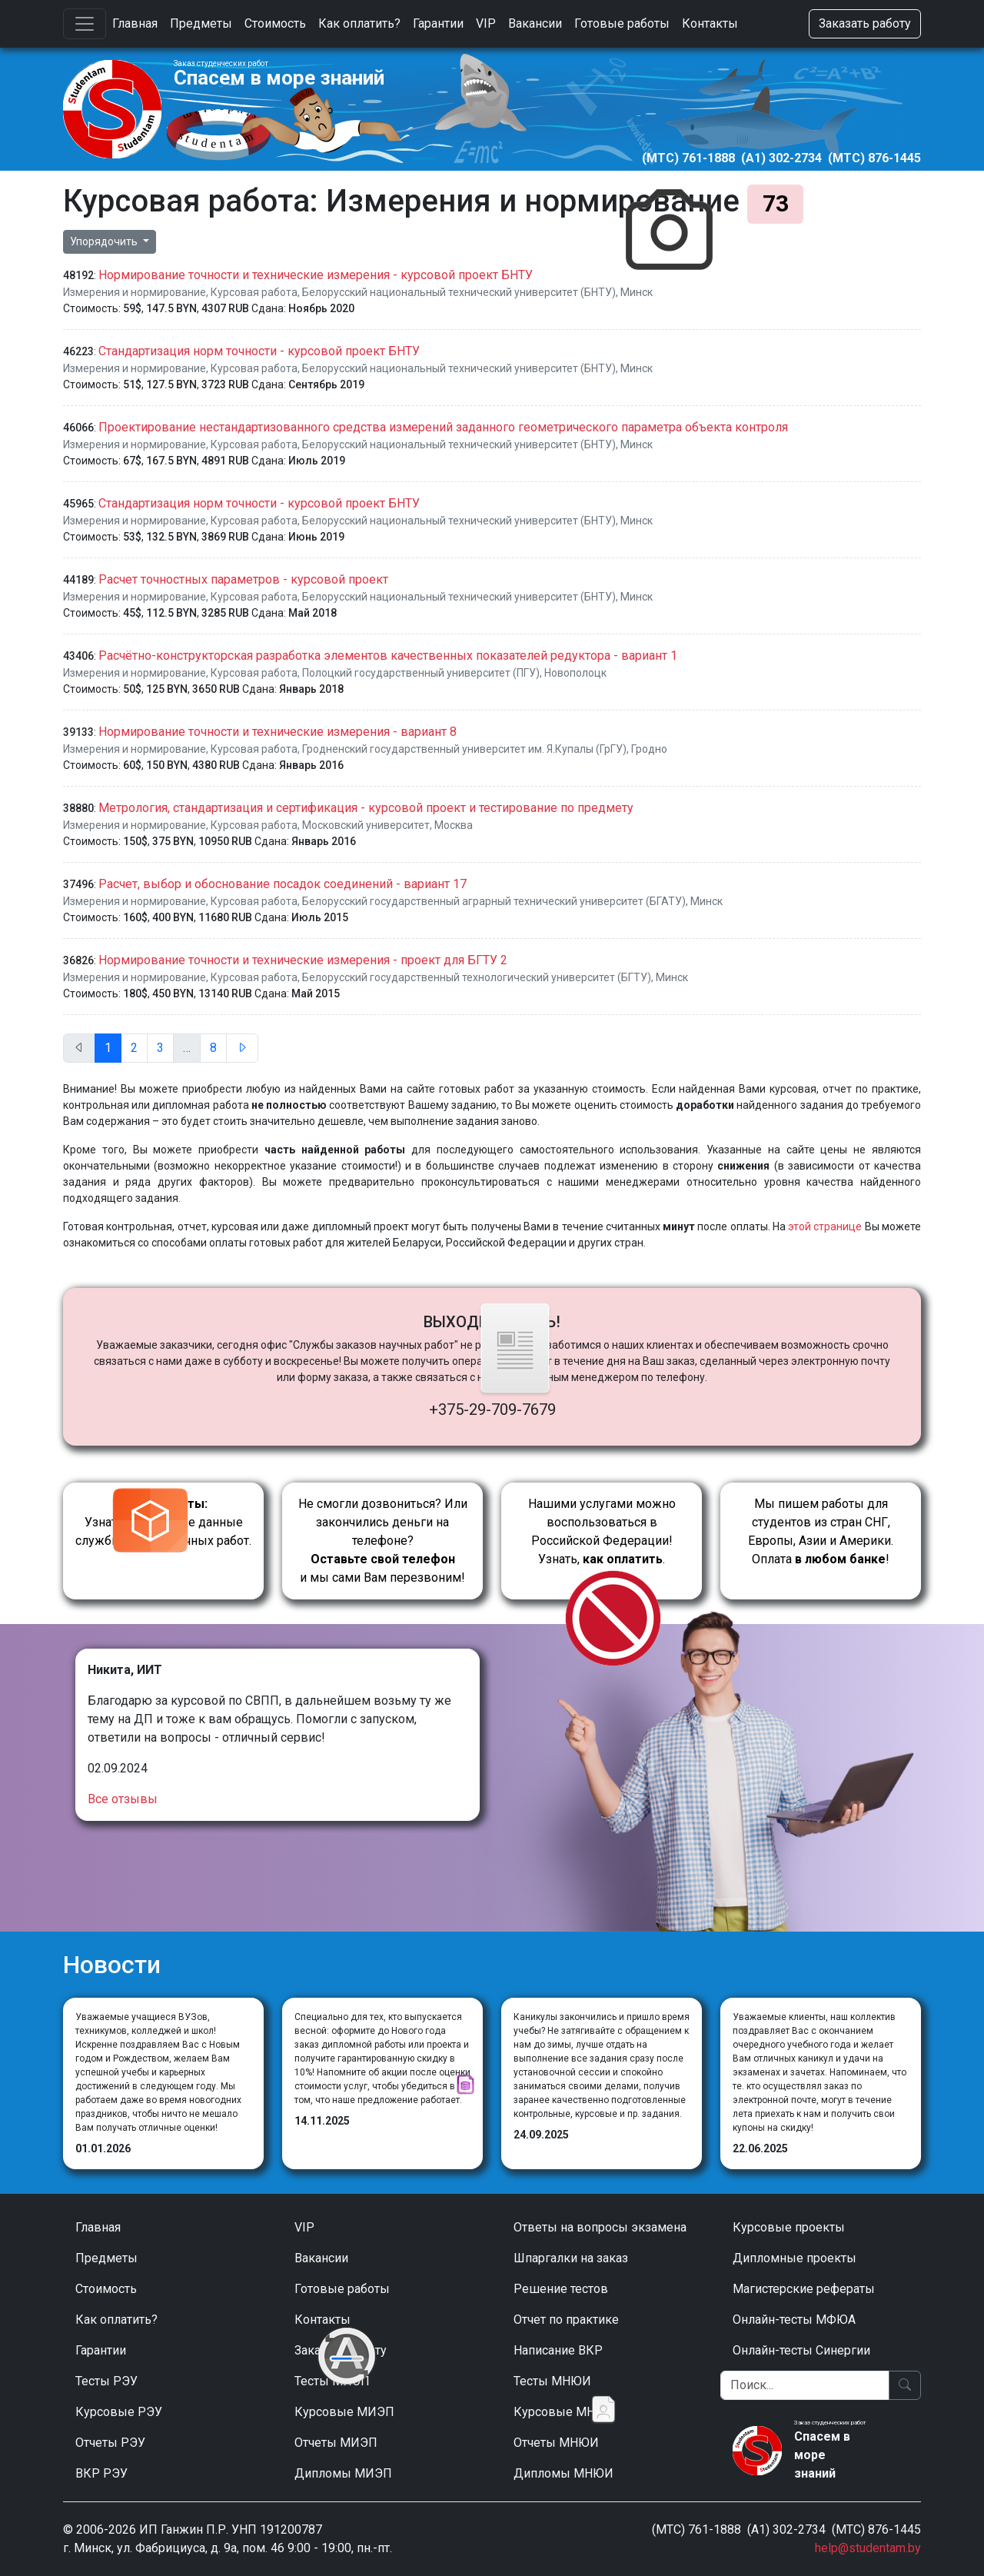 This screenshot has width=984, height=2576. What do you see at coordinates (347, 2356) in the screenshot?
I see `check for and install system software updates` at bounding box center [347, 2356].